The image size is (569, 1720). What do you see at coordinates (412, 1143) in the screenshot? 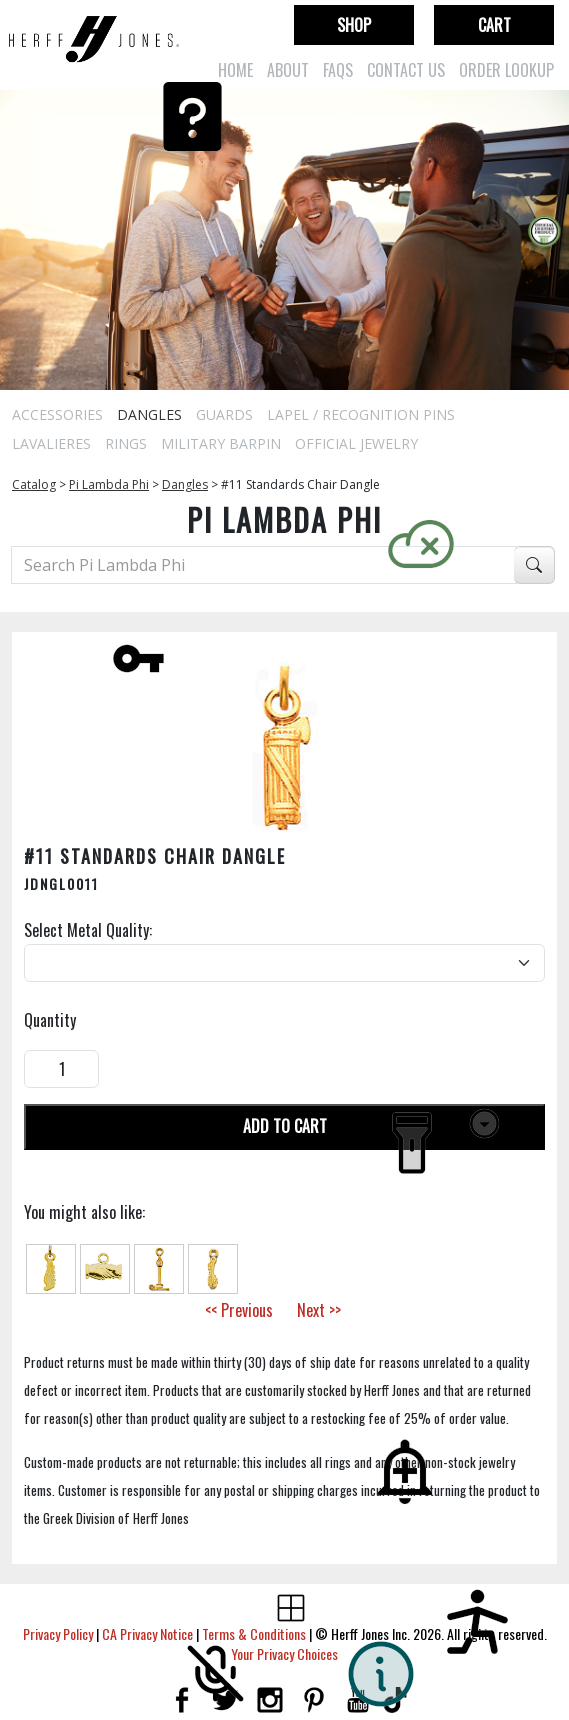
I see `toggle flashlight on/off` at bounding box center [412, 1143].